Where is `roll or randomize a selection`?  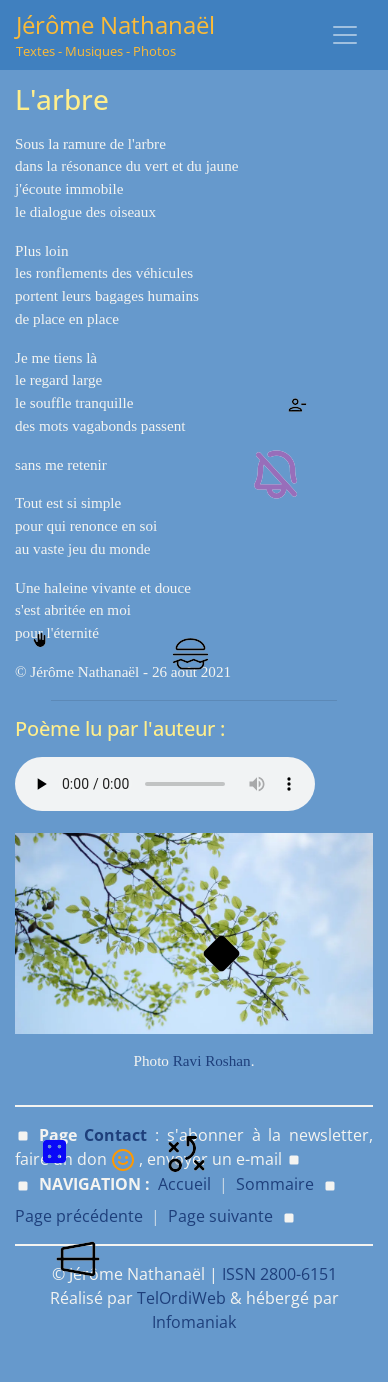 roll or randomize a selection is located at coordinates (54, 1151).